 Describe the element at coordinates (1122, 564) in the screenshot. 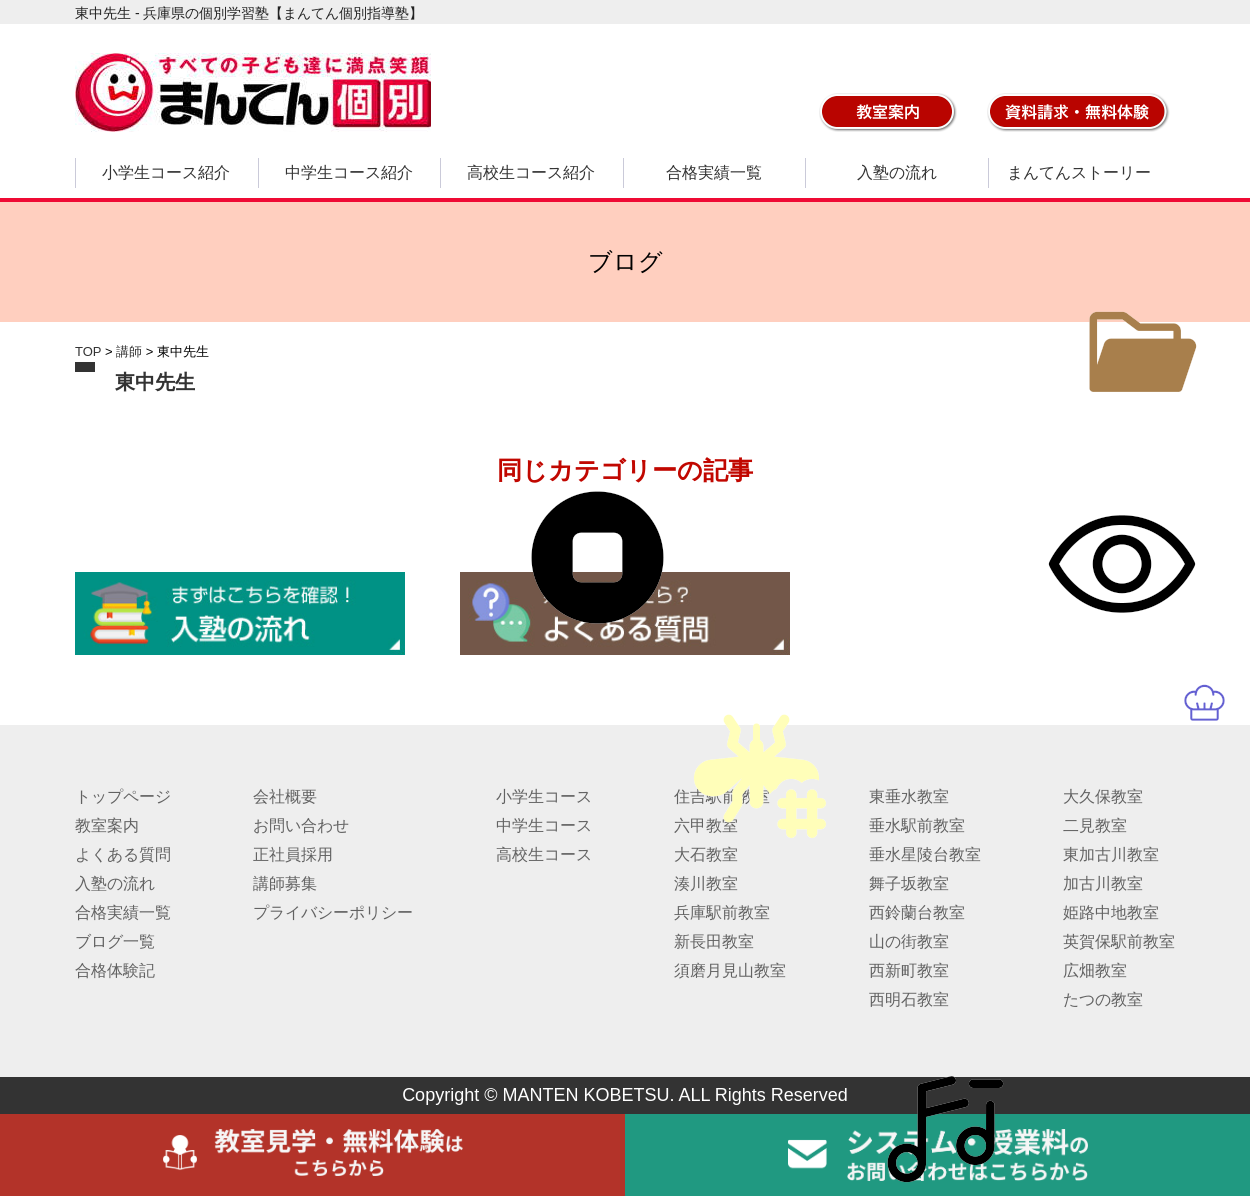

I see `view or preview content` at that location.